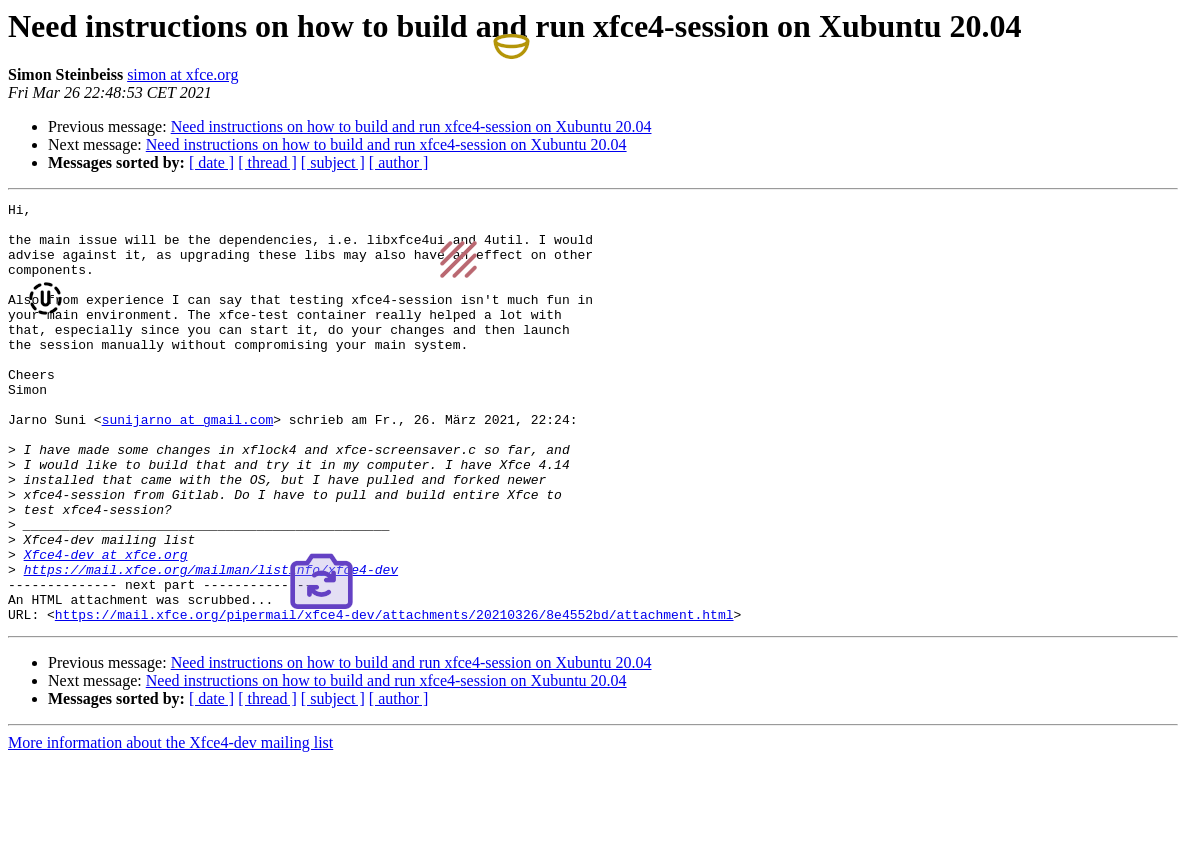 The width and height of the screenshot is (1186, 844). I want to click on switch between front and rear camera, so click(321, 582).